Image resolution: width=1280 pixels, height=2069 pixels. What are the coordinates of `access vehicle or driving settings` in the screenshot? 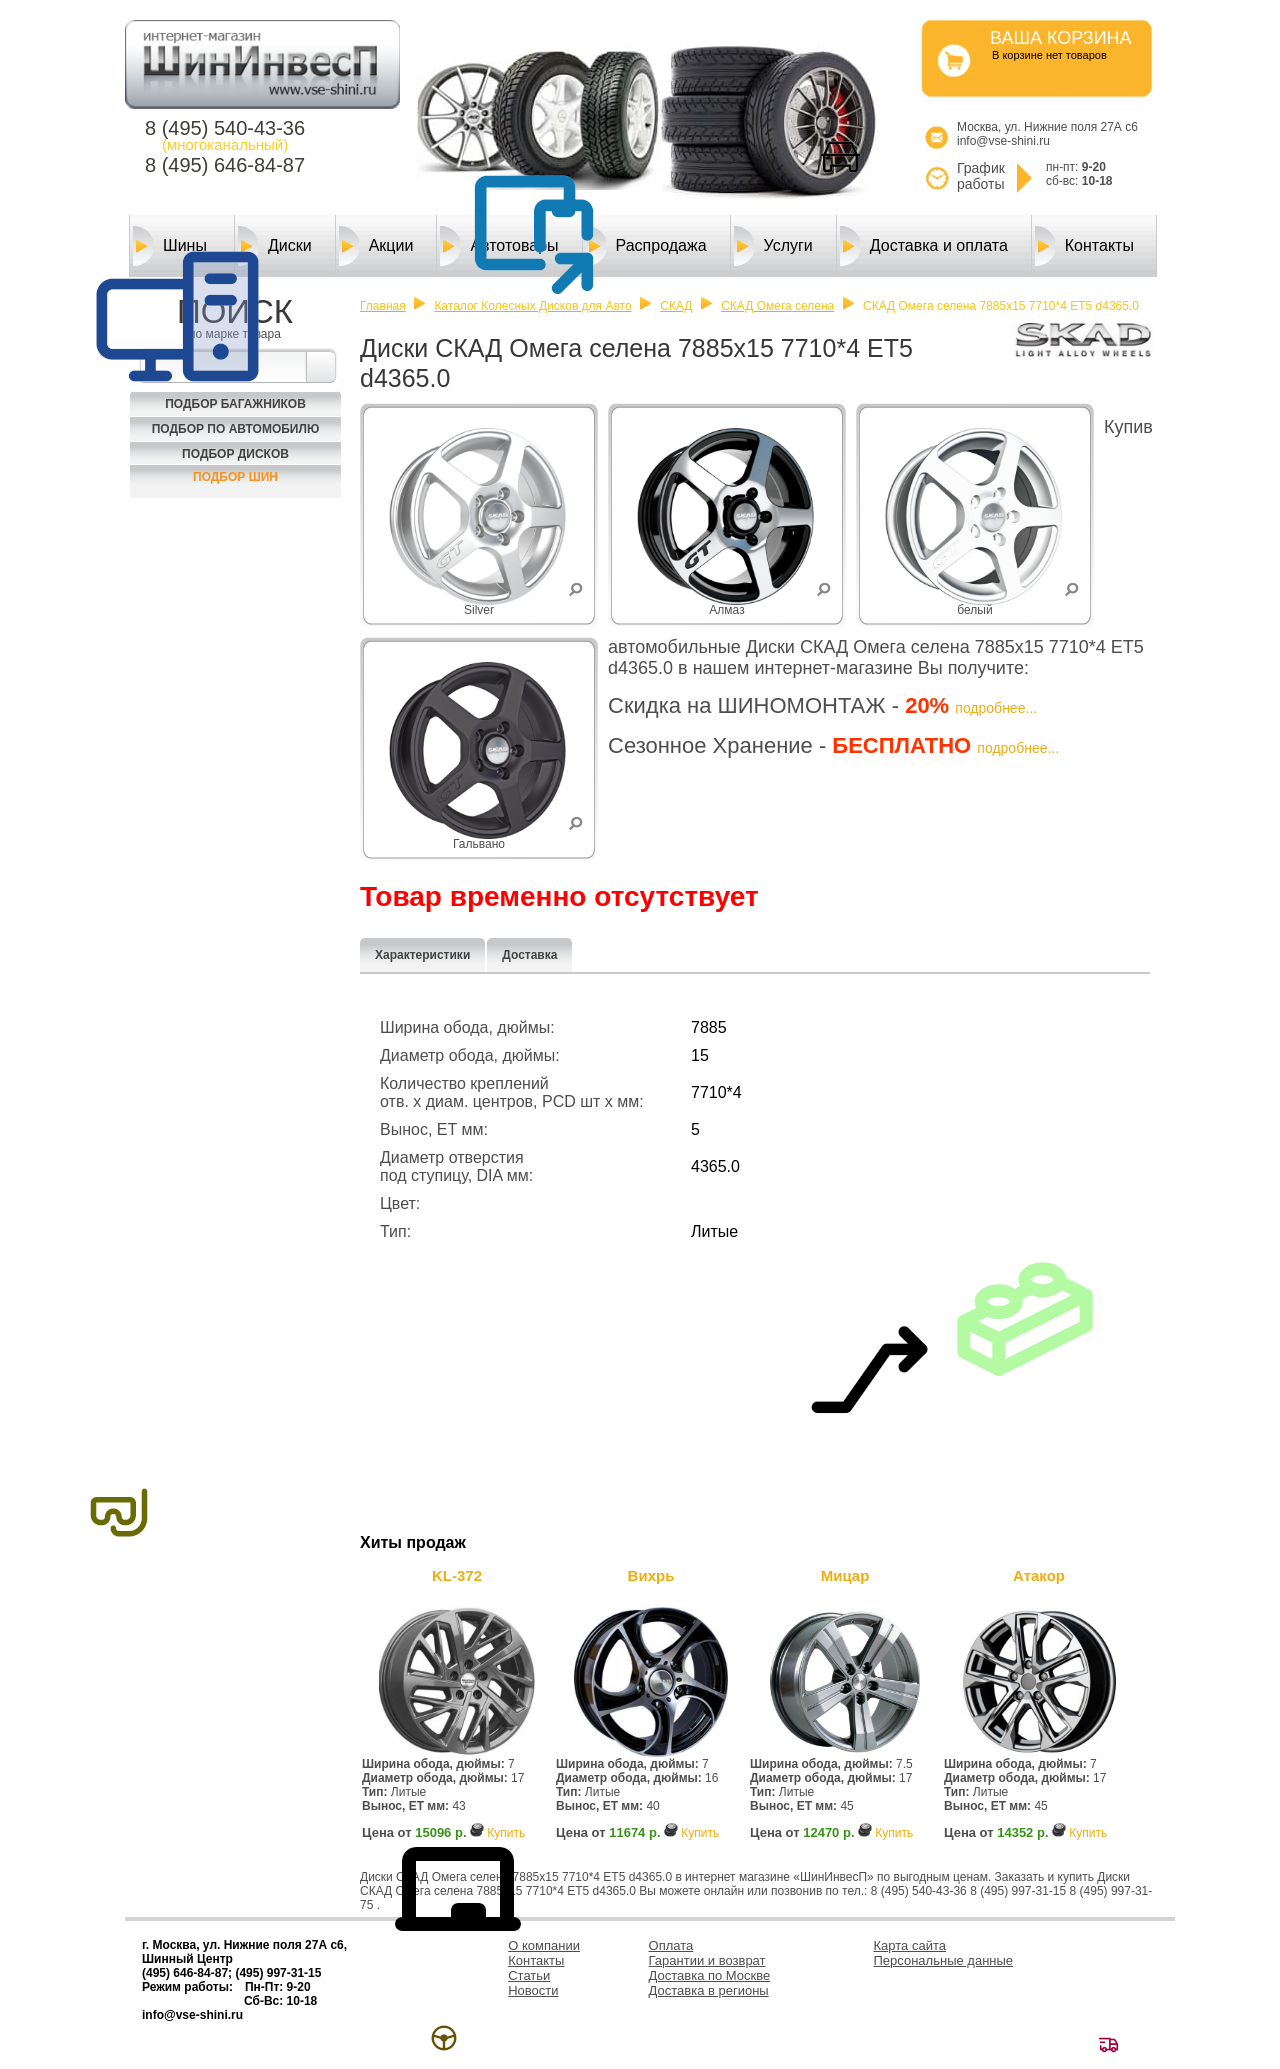 It's located at (840, 157).